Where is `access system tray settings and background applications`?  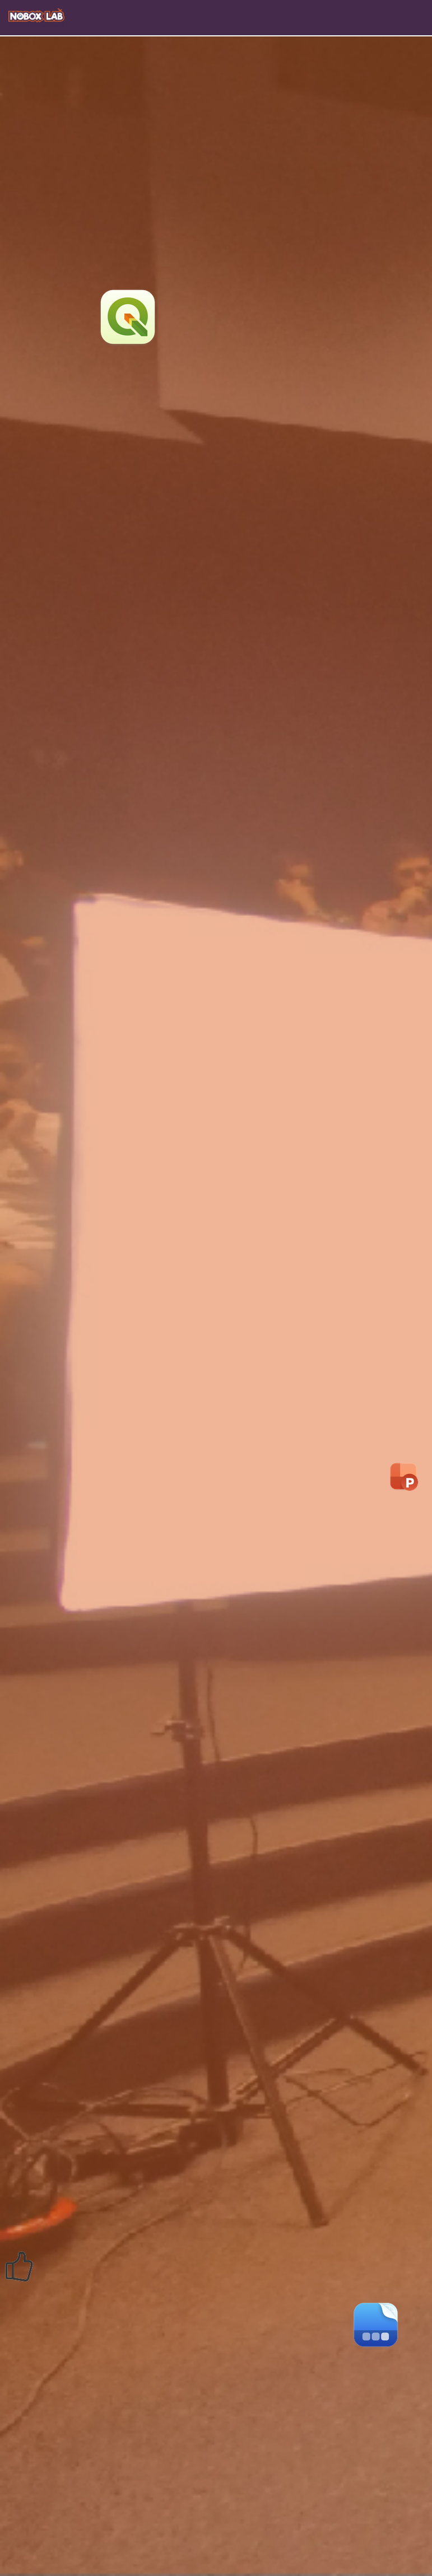 access system tray settings and background applications is located at coordinates (375, 2325).